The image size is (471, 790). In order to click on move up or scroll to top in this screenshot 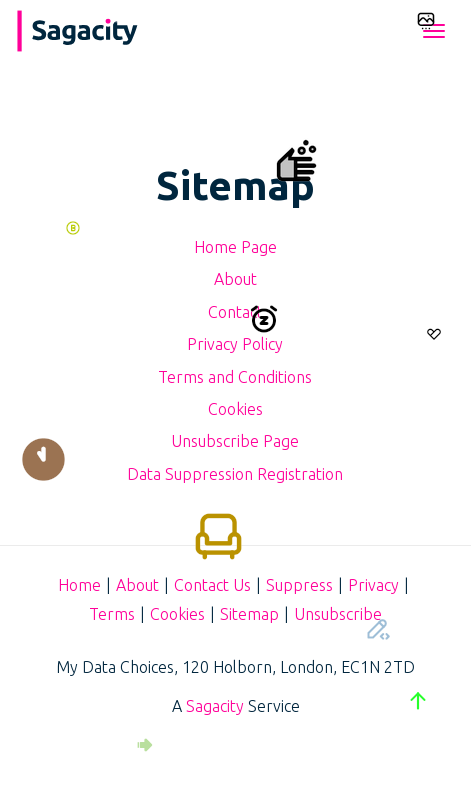, I will do `click(418, 701)`.